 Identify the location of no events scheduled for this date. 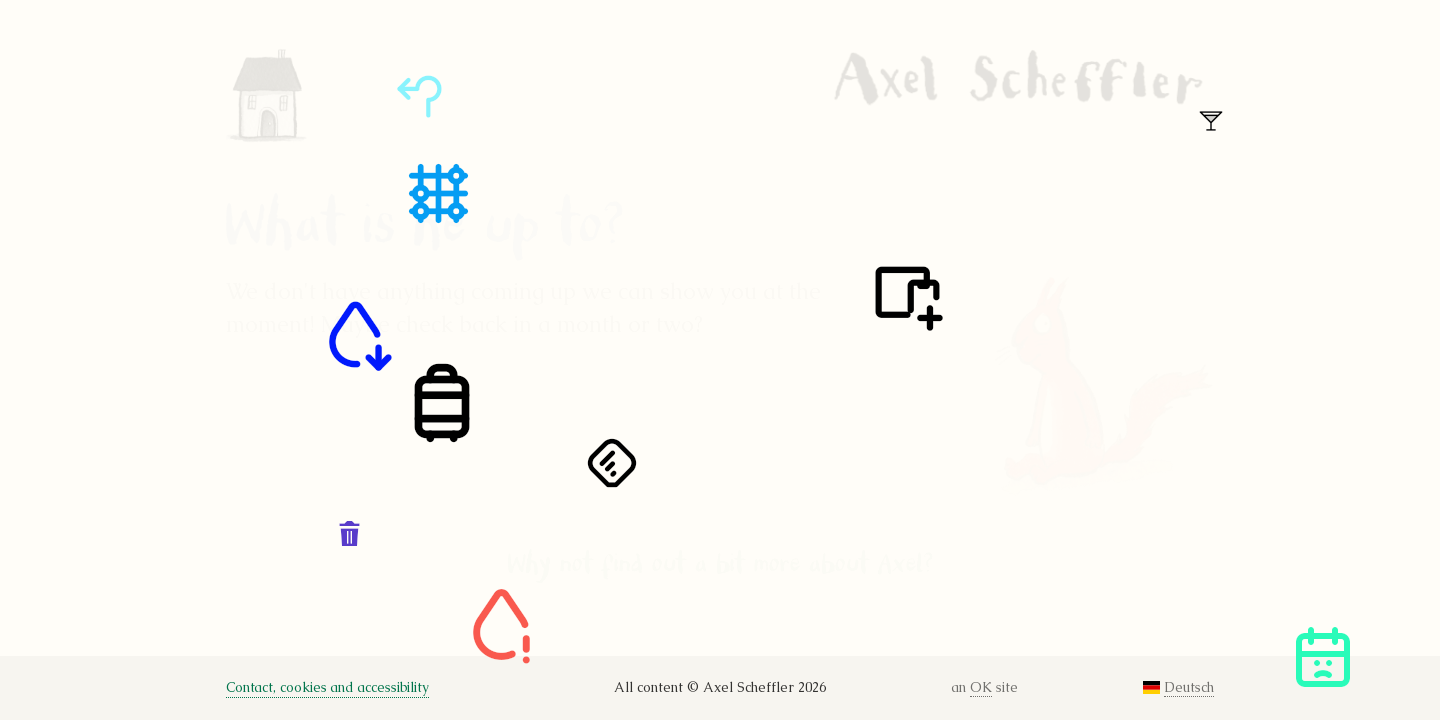
(1323, 657).